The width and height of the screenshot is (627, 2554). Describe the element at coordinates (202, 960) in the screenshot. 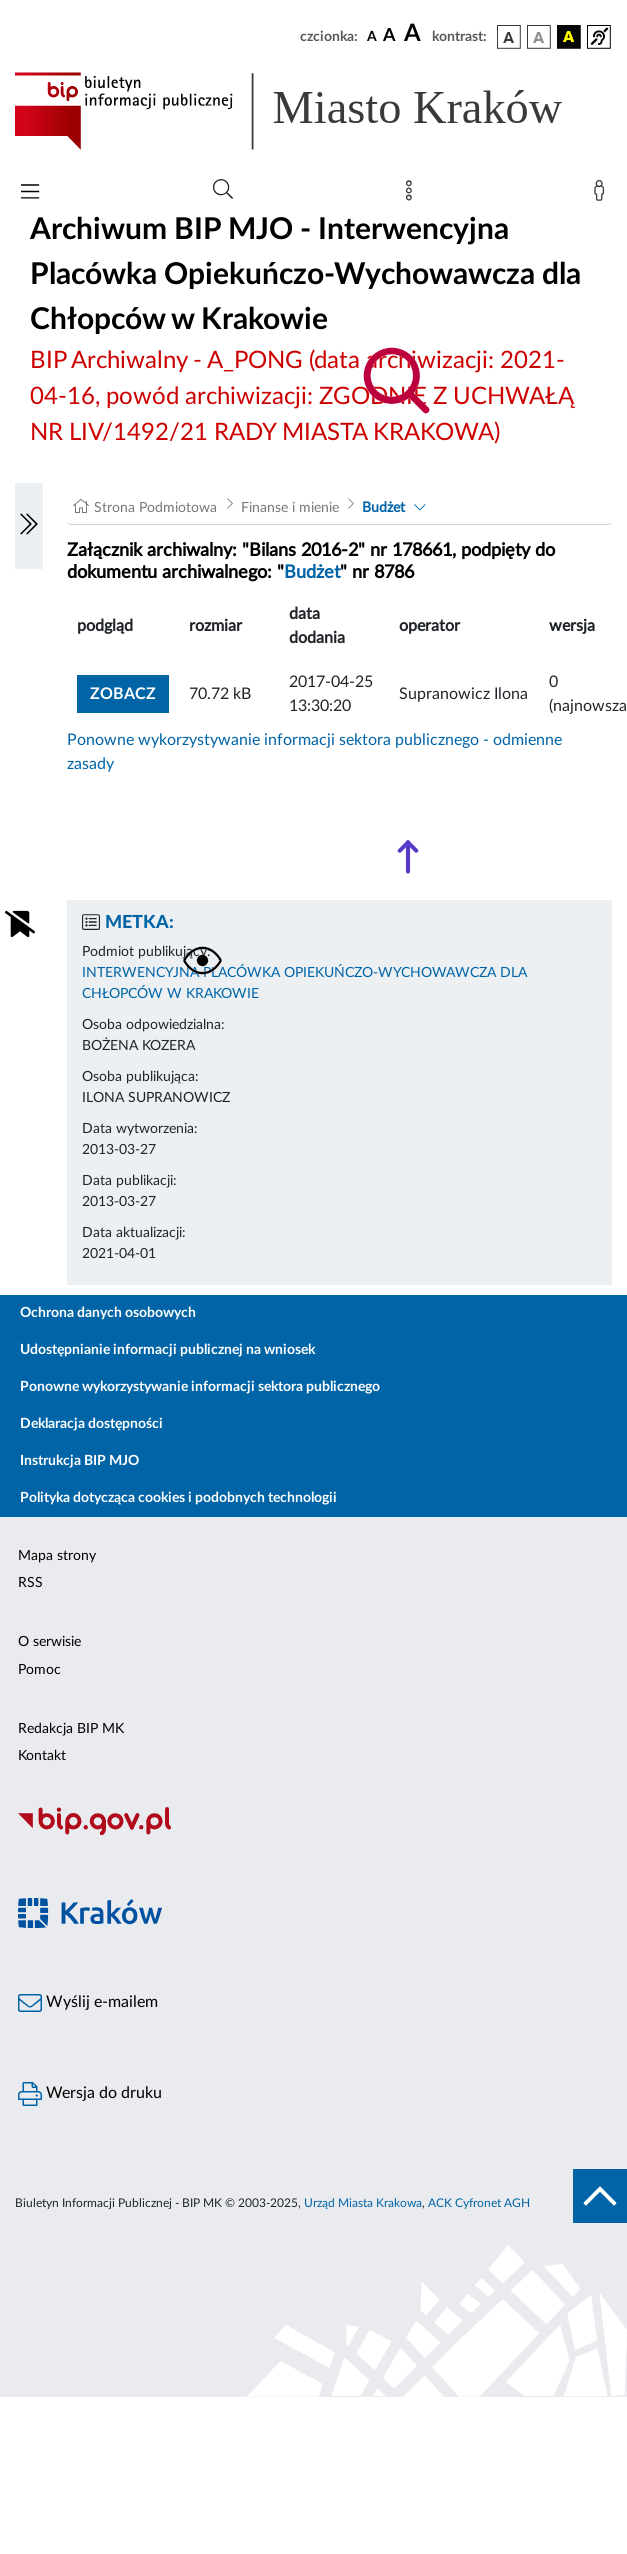

I see `view or preview content` at that location.